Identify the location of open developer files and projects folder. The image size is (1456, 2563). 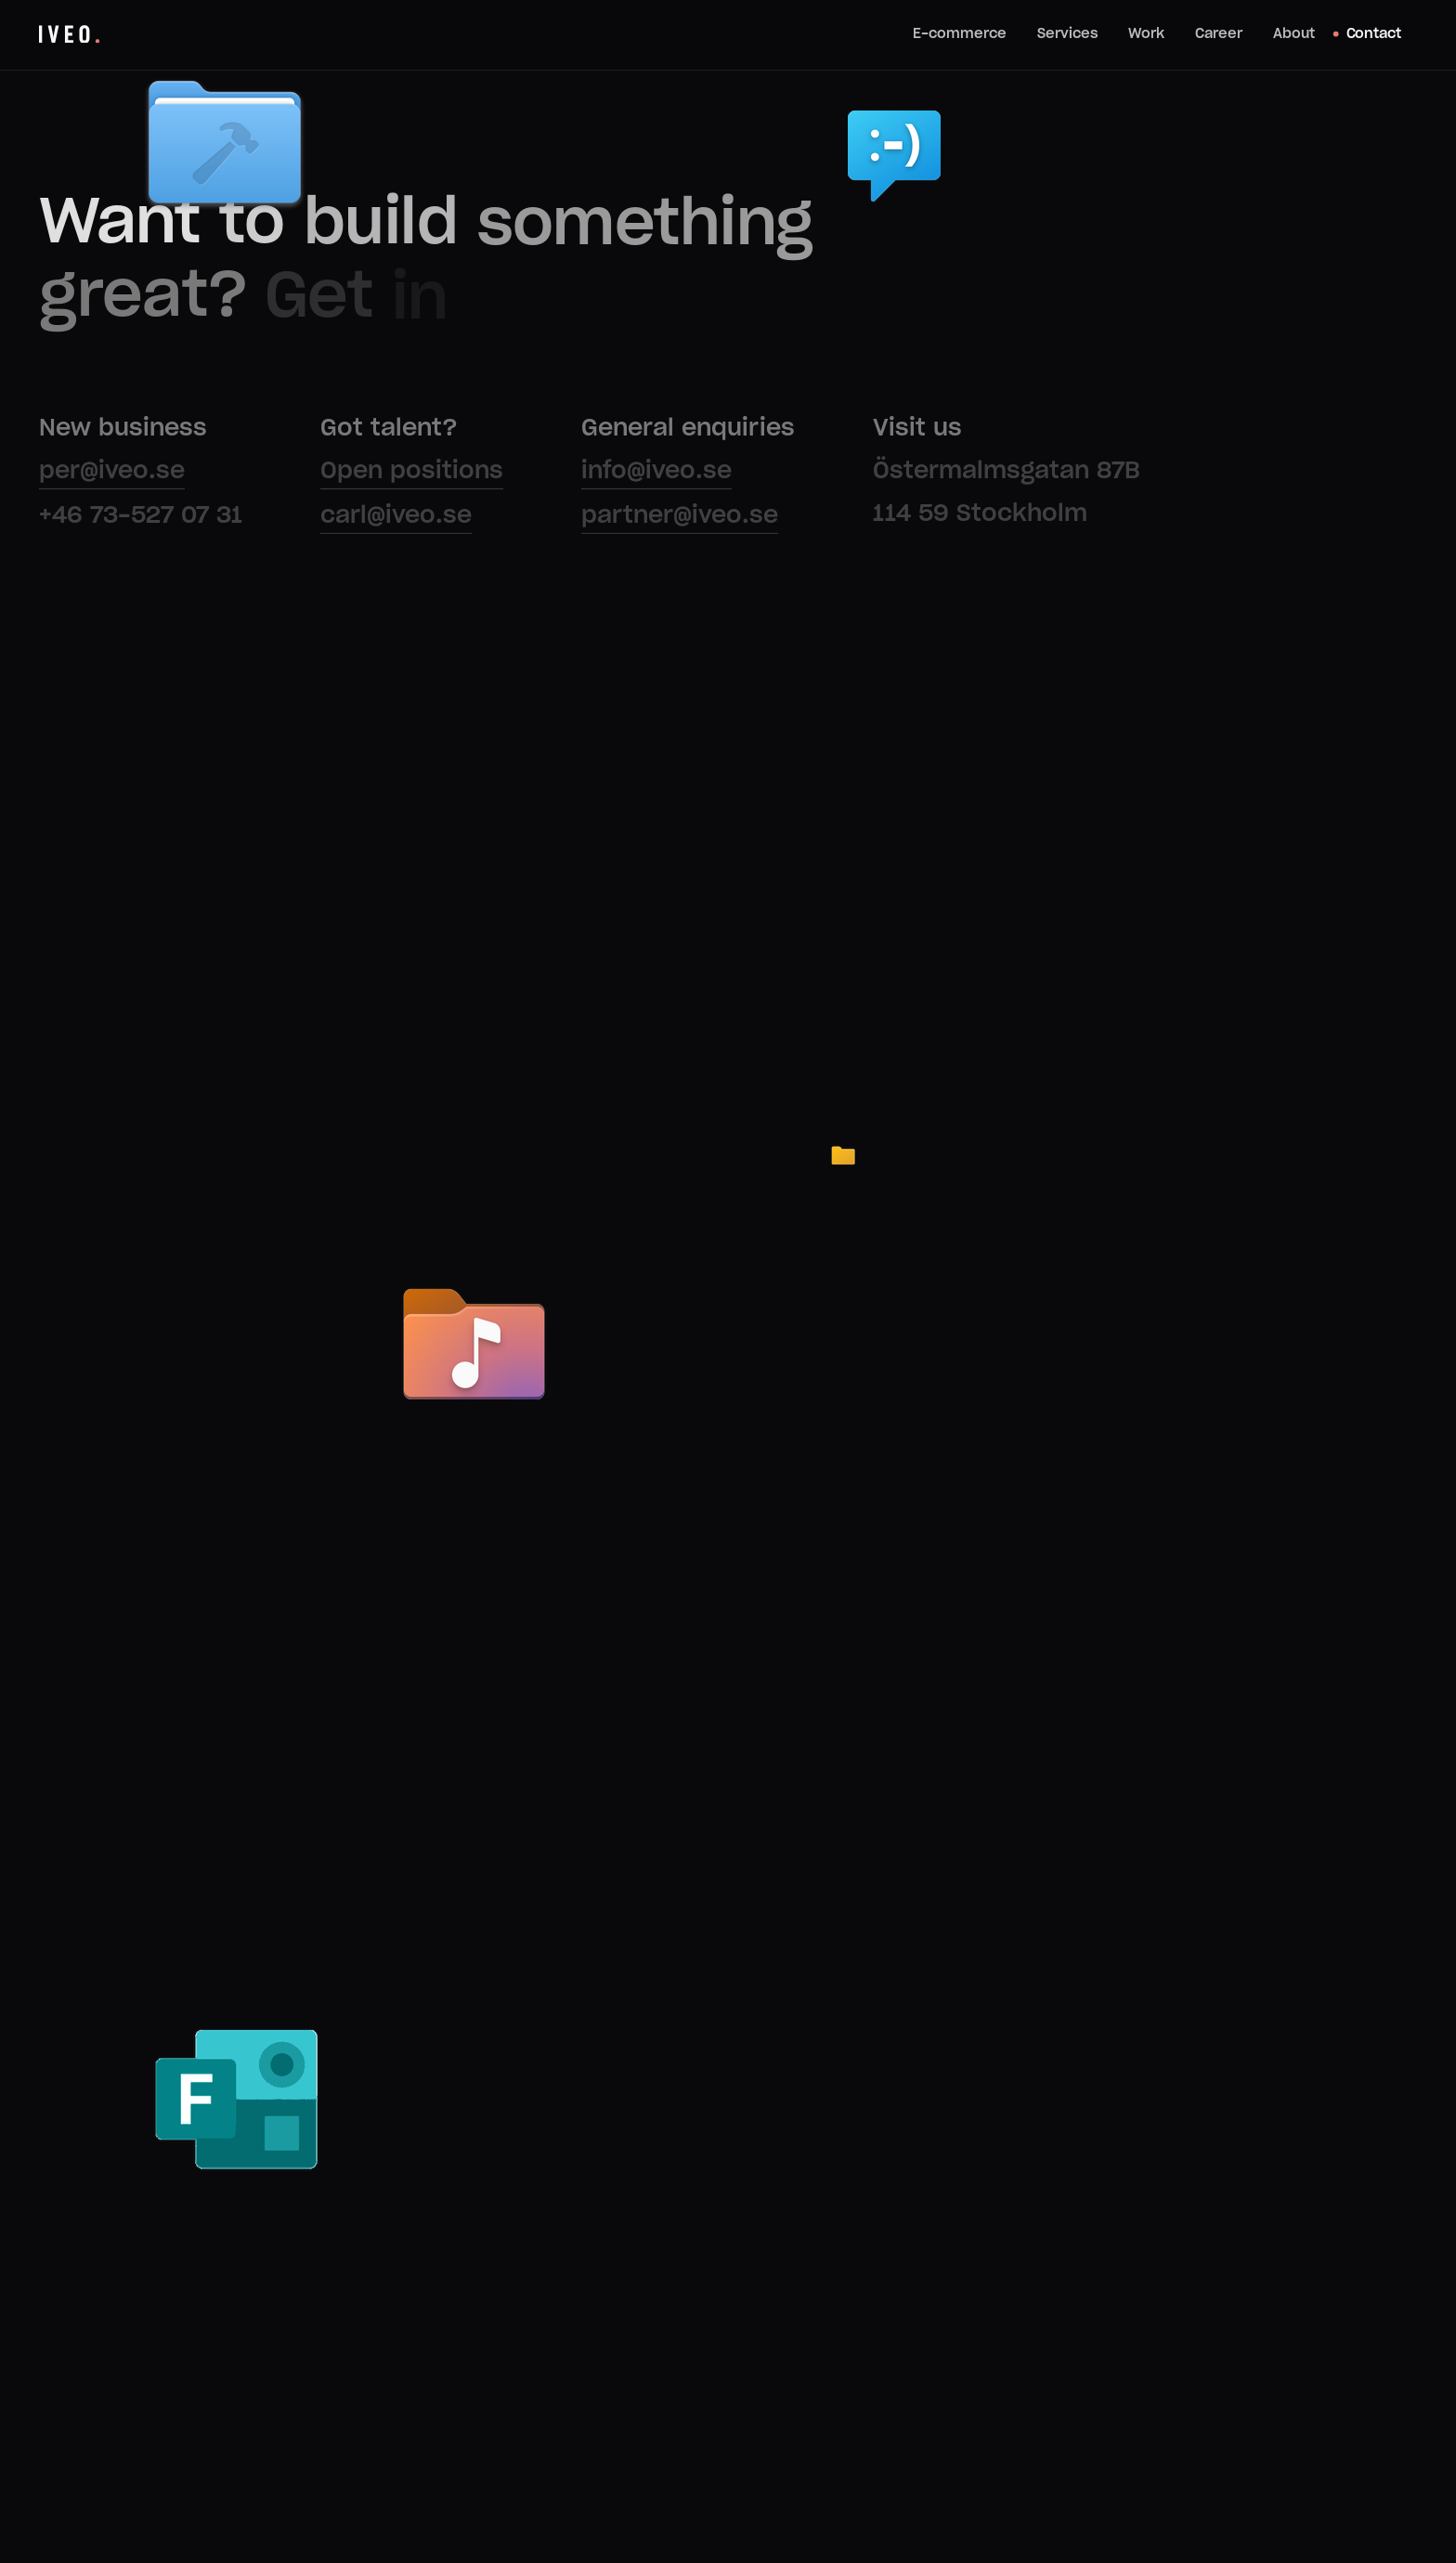
(225, 142).